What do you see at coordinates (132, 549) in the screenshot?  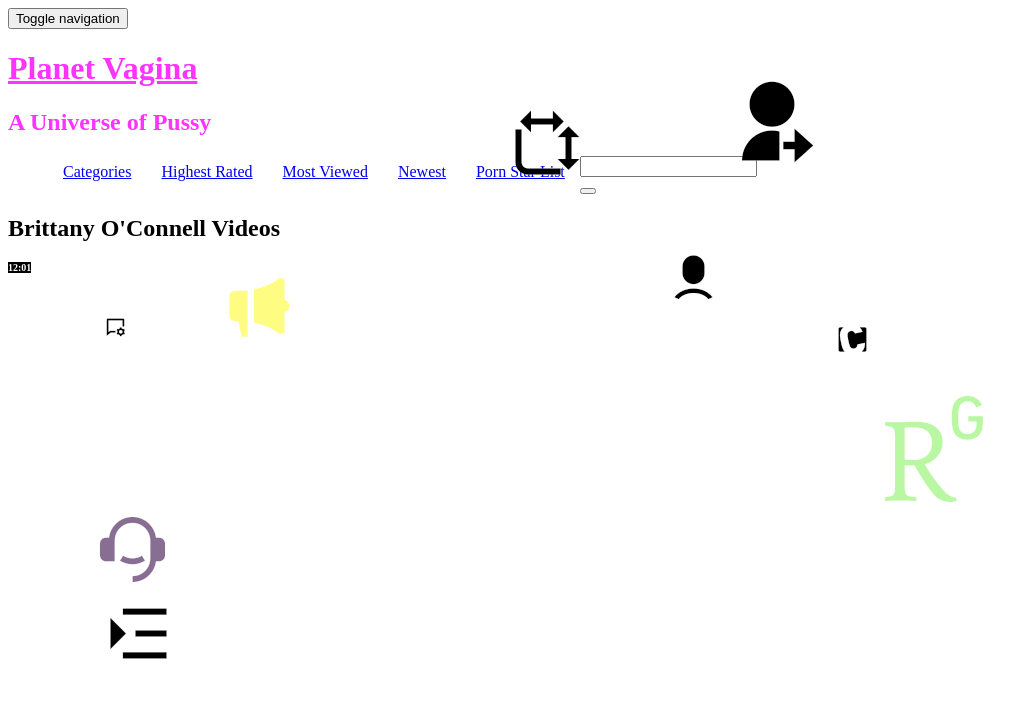 I see `contact customer support` at bounding box center [132, 549].